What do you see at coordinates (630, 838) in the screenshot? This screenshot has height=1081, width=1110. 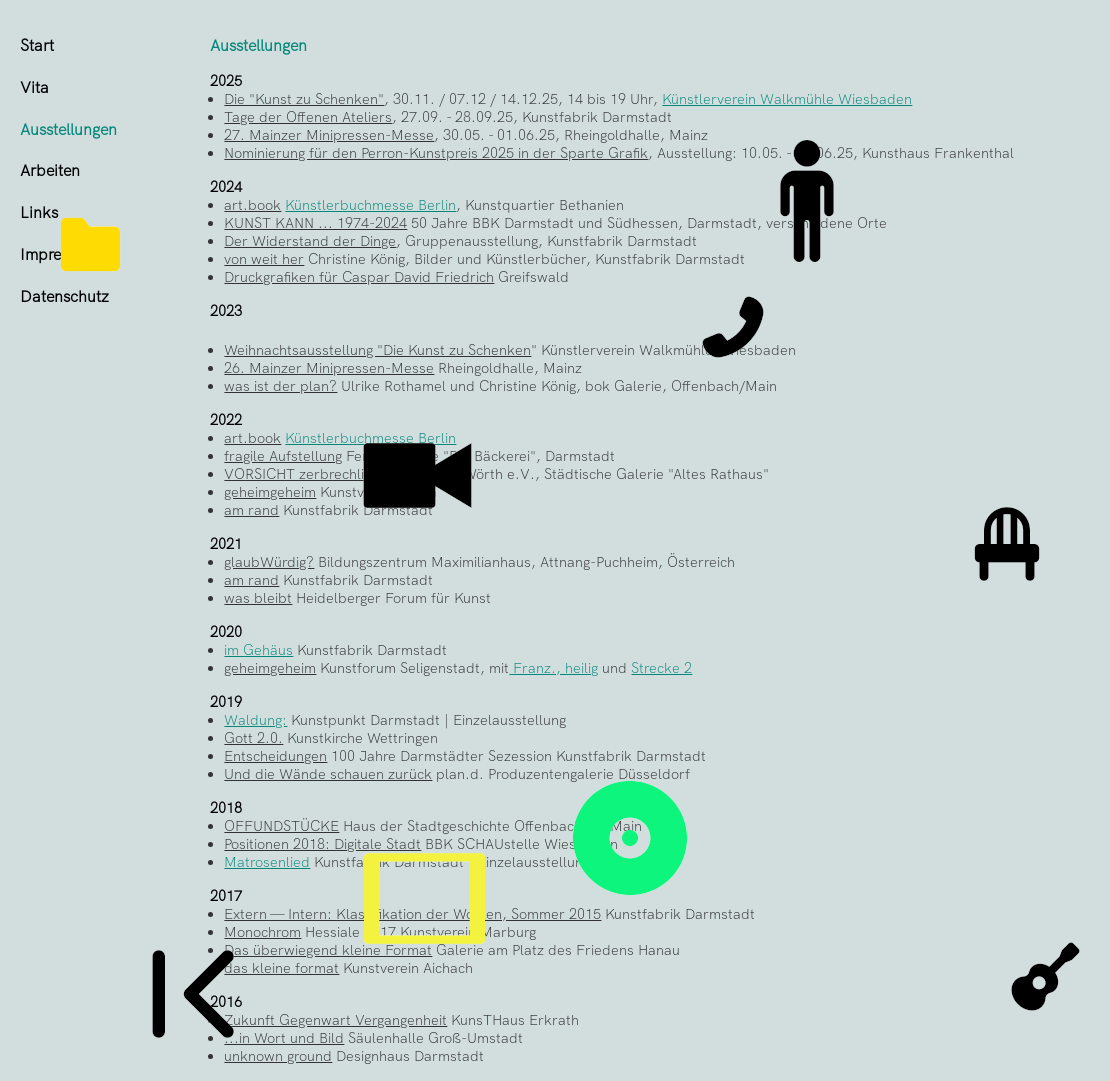 I see `play or access music library` at bounding box center [630, 838].